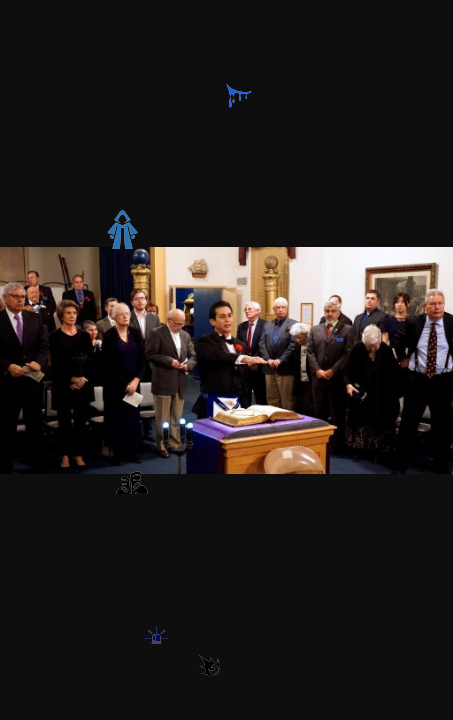 This screenshot has height=720, width=453. Describe the element at coordinates (239, 95) in the screenshot. I see `indicates bleeding or wound status effect in a game` at that location.